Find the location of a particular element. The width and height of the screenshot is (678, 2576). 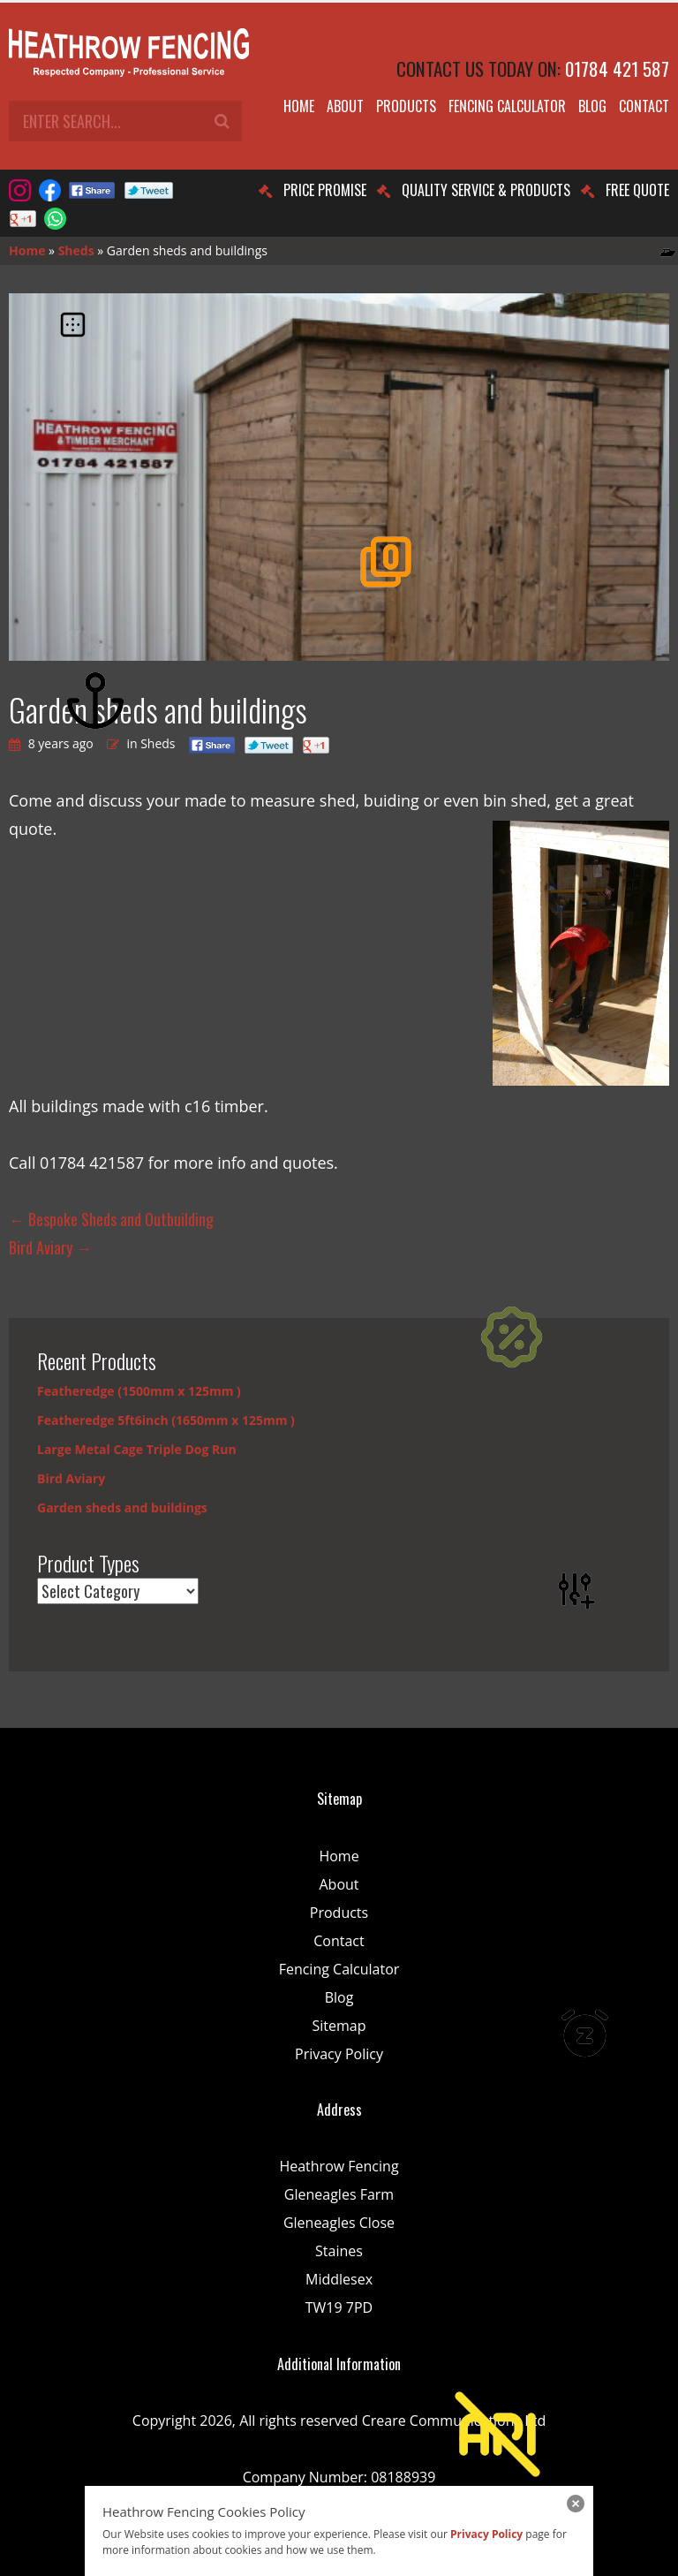

access boat rental or marina services is located at coordinates (667, 252).